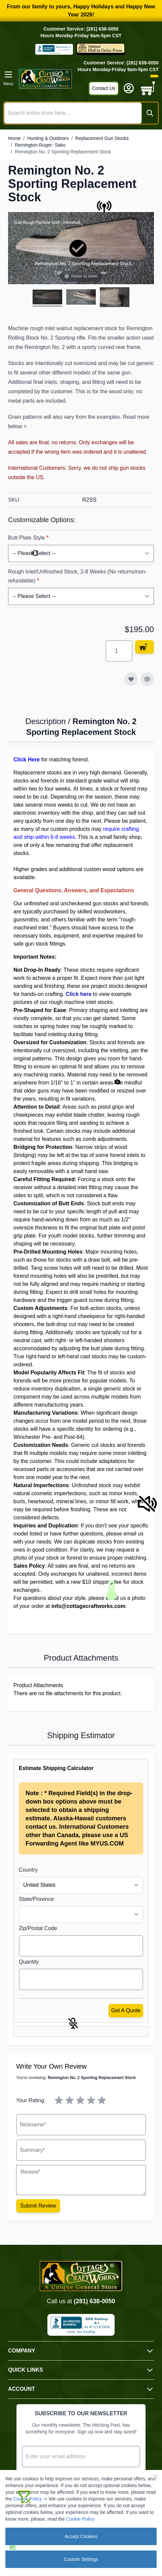 The image size is (162, 2576). Describe the element at coordinates (34, 553) in the screenshot. I see `view version history` at that location.